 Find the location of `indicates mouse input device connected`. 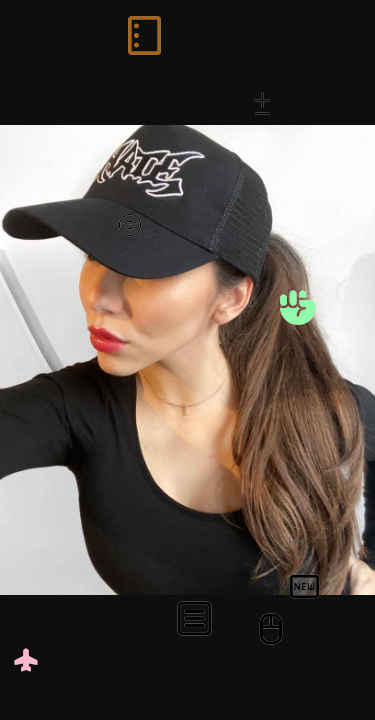

indicates mouse input device connected is located at coordinates (271, 629).